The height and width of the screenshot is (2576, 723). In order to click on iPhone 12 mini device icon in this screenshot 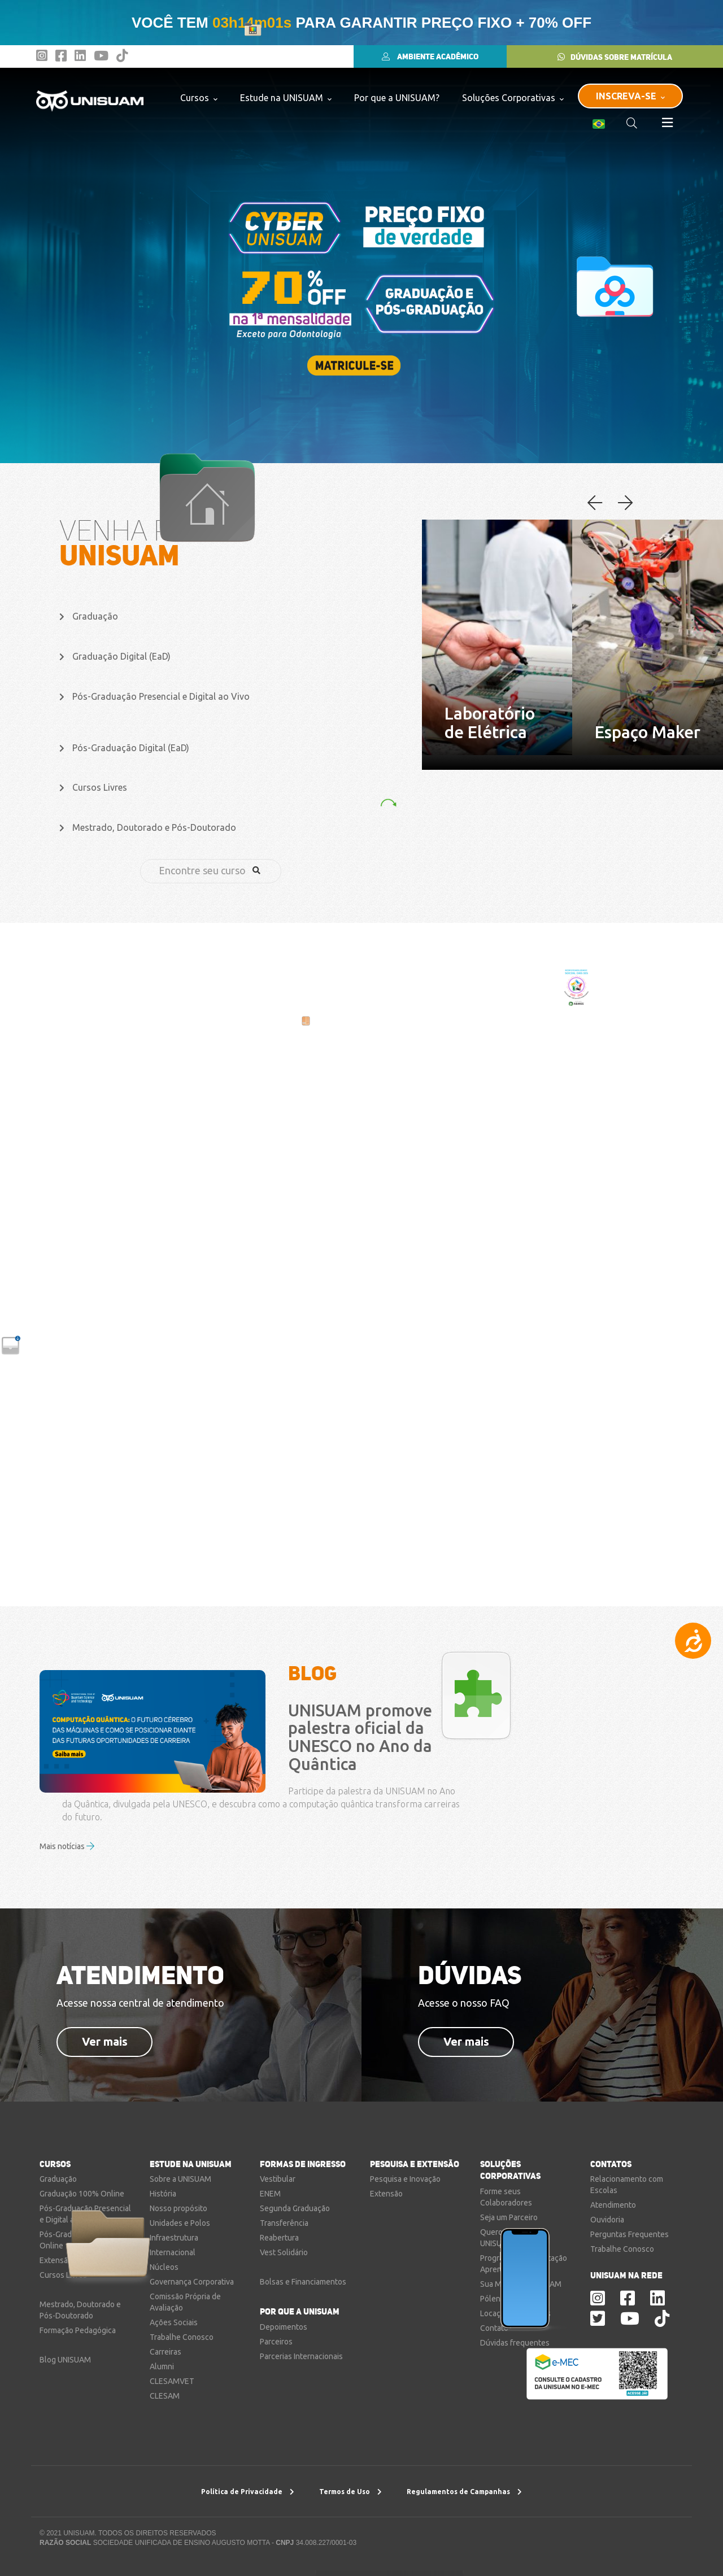, I will do `click(525, 2280)`.